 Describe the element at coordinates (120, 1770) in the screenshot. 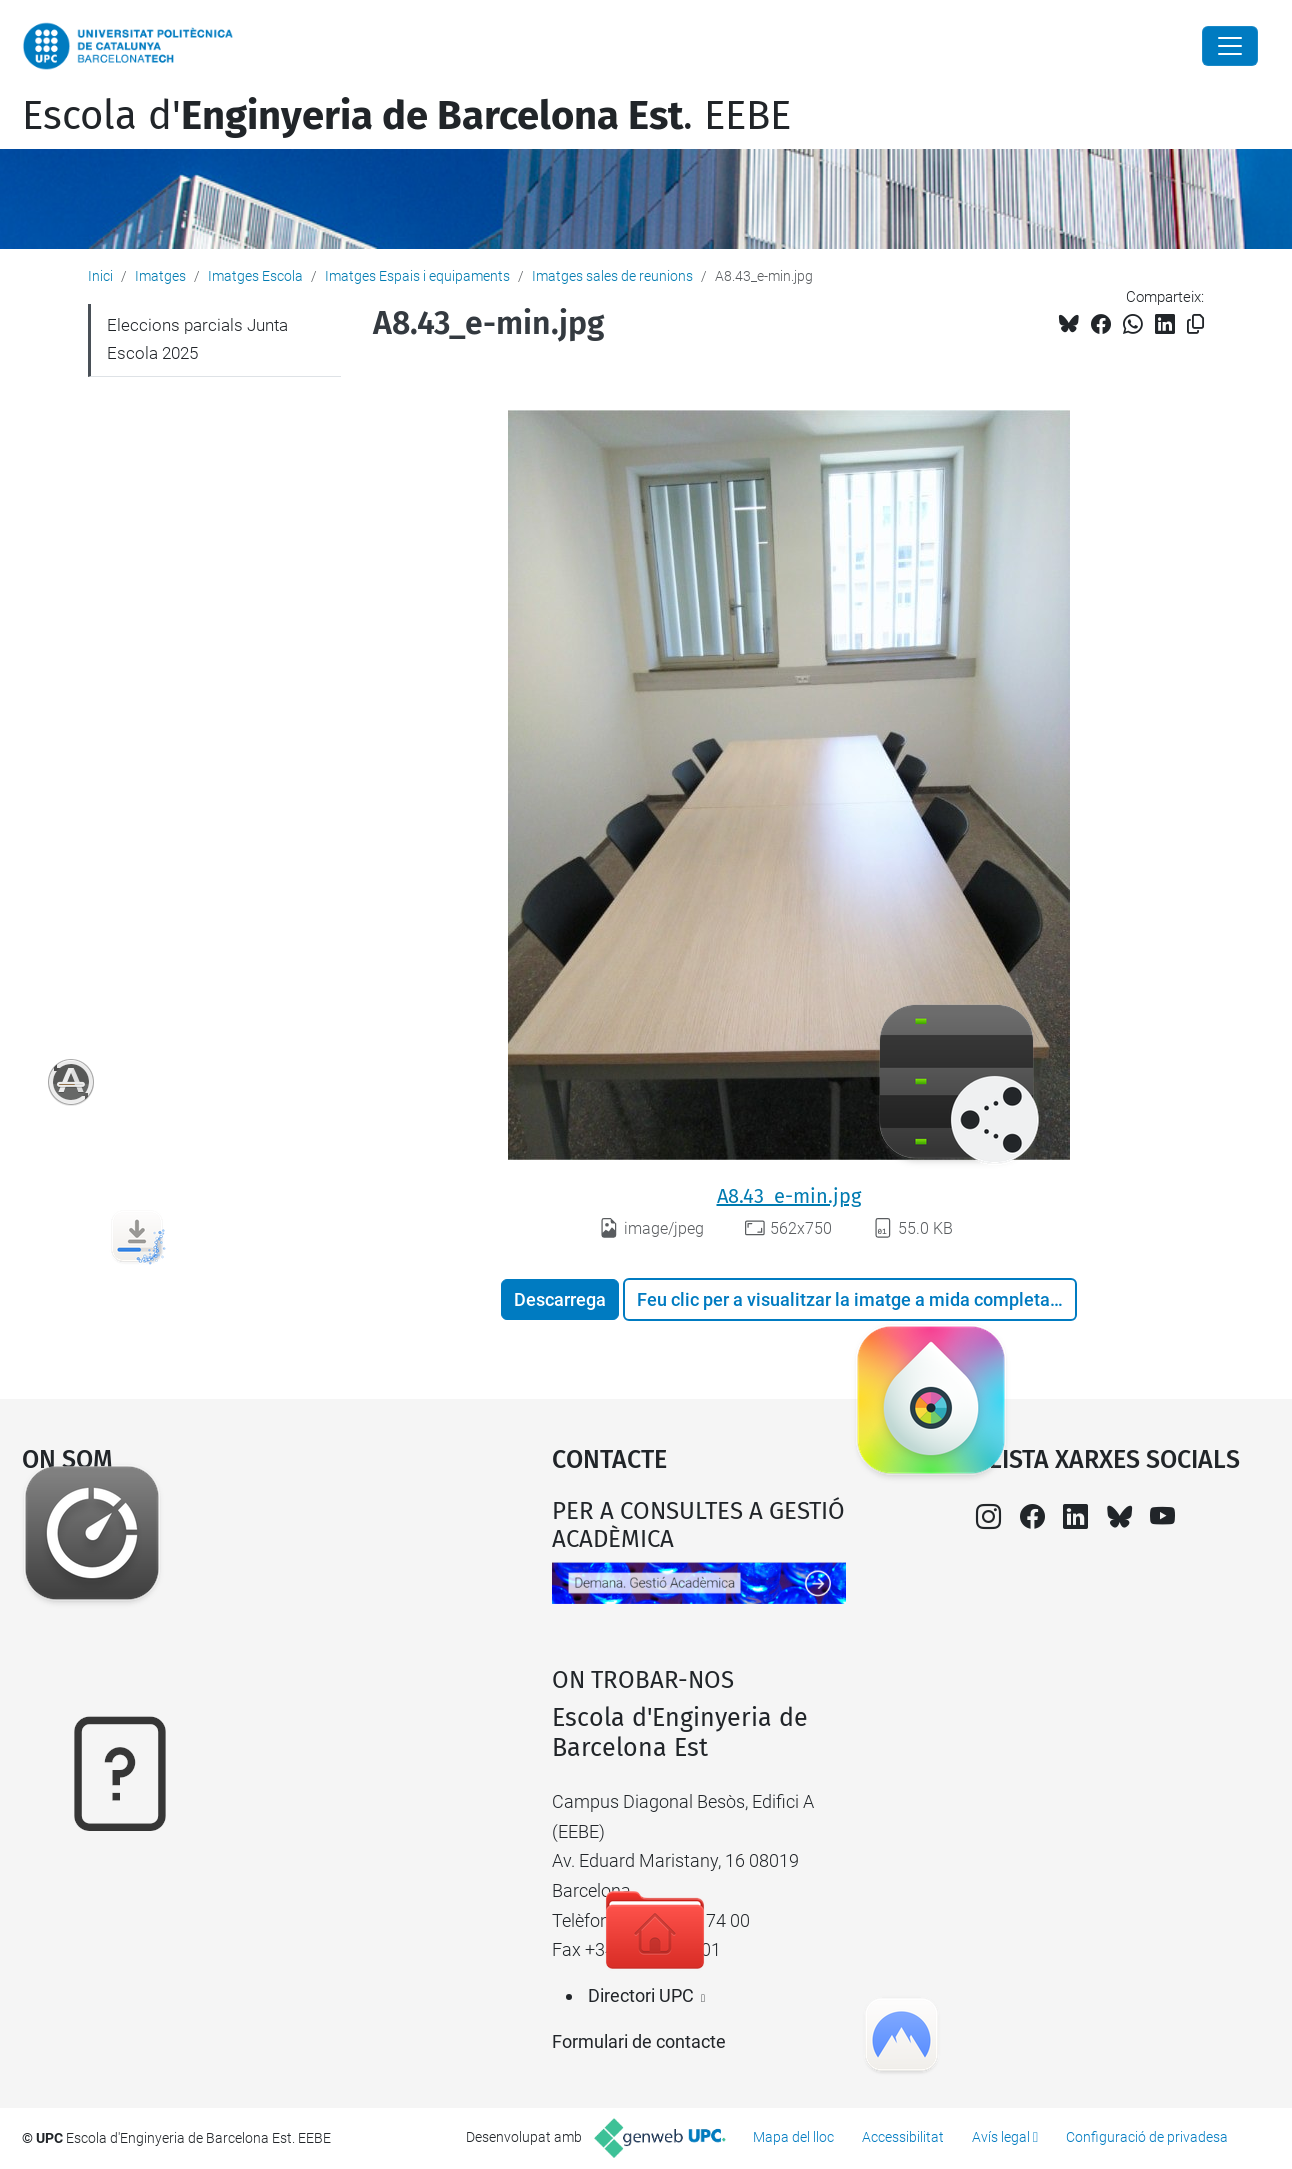

I see `access help documentation` at that location.